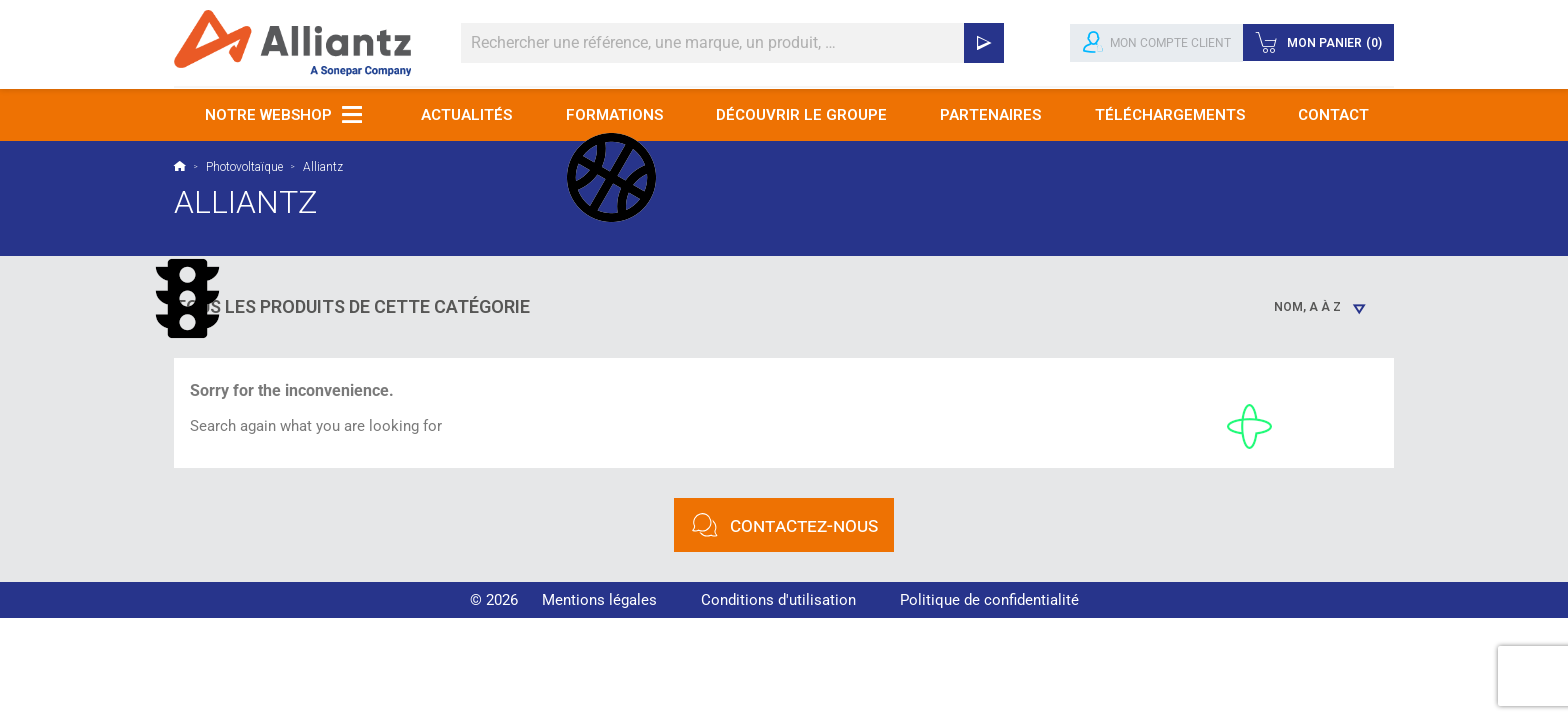  I want to click on view traffic conditions, so click(187, 298).